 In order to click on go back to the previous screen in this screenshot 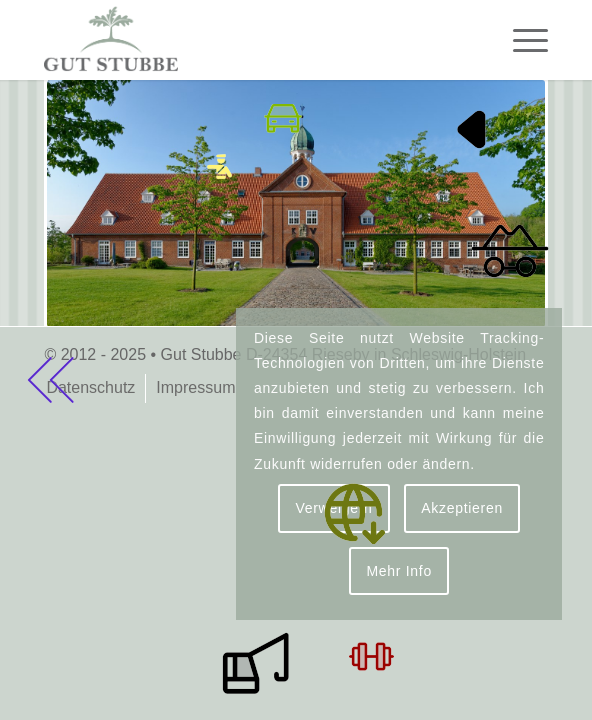, I will do `click(474, 129)`.